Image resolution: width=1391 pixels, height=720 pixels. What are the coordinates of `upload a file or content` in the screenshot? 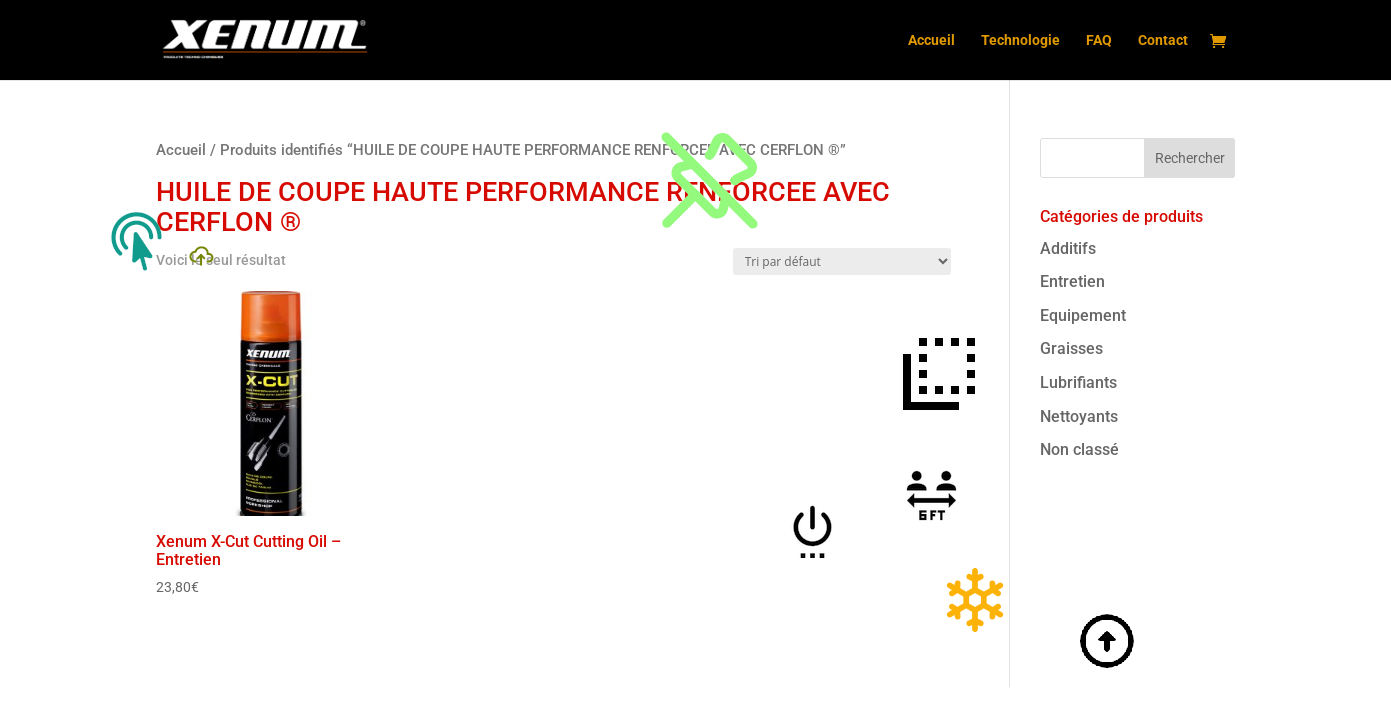 It's located at (1107, 641).